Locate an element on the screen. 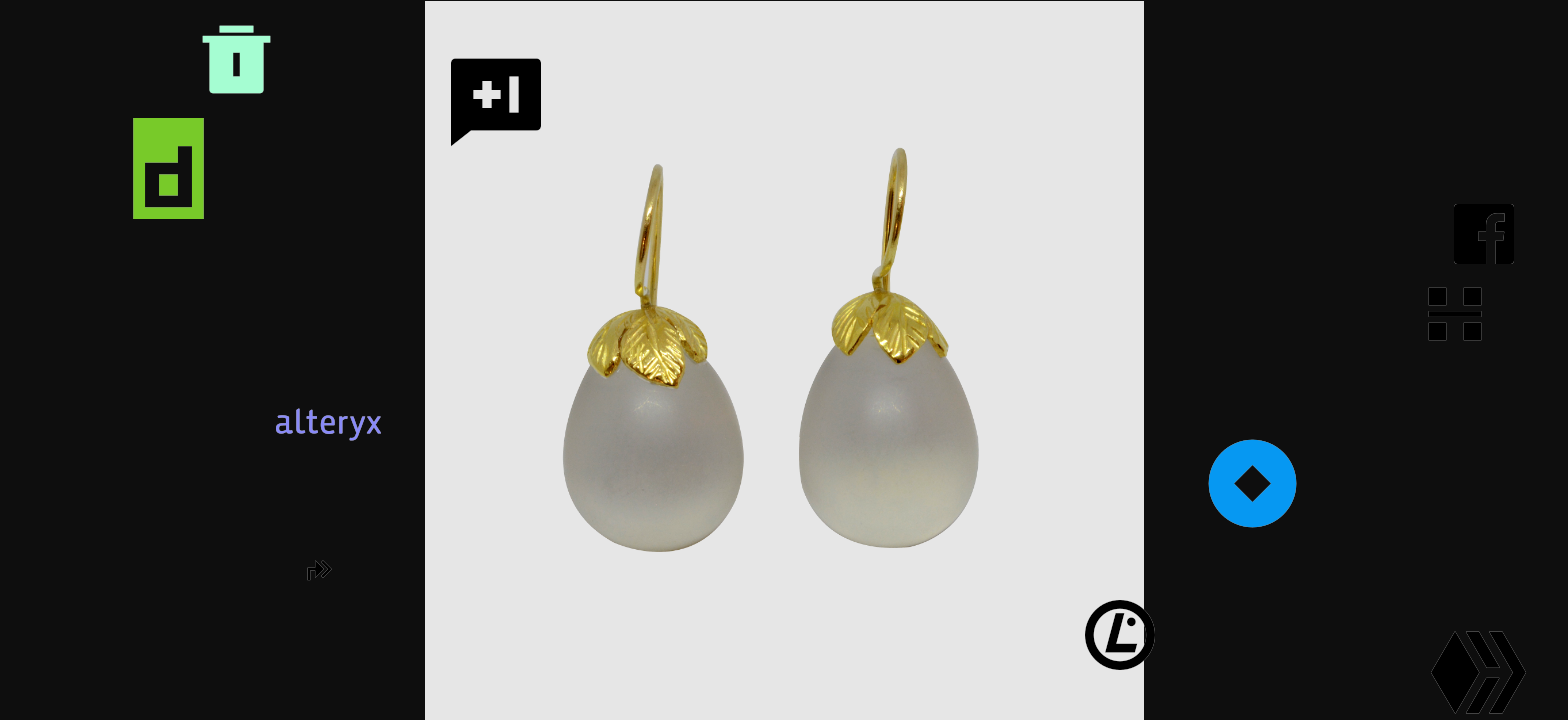  linux professional institute logo is located at coordinates (1120, 635).